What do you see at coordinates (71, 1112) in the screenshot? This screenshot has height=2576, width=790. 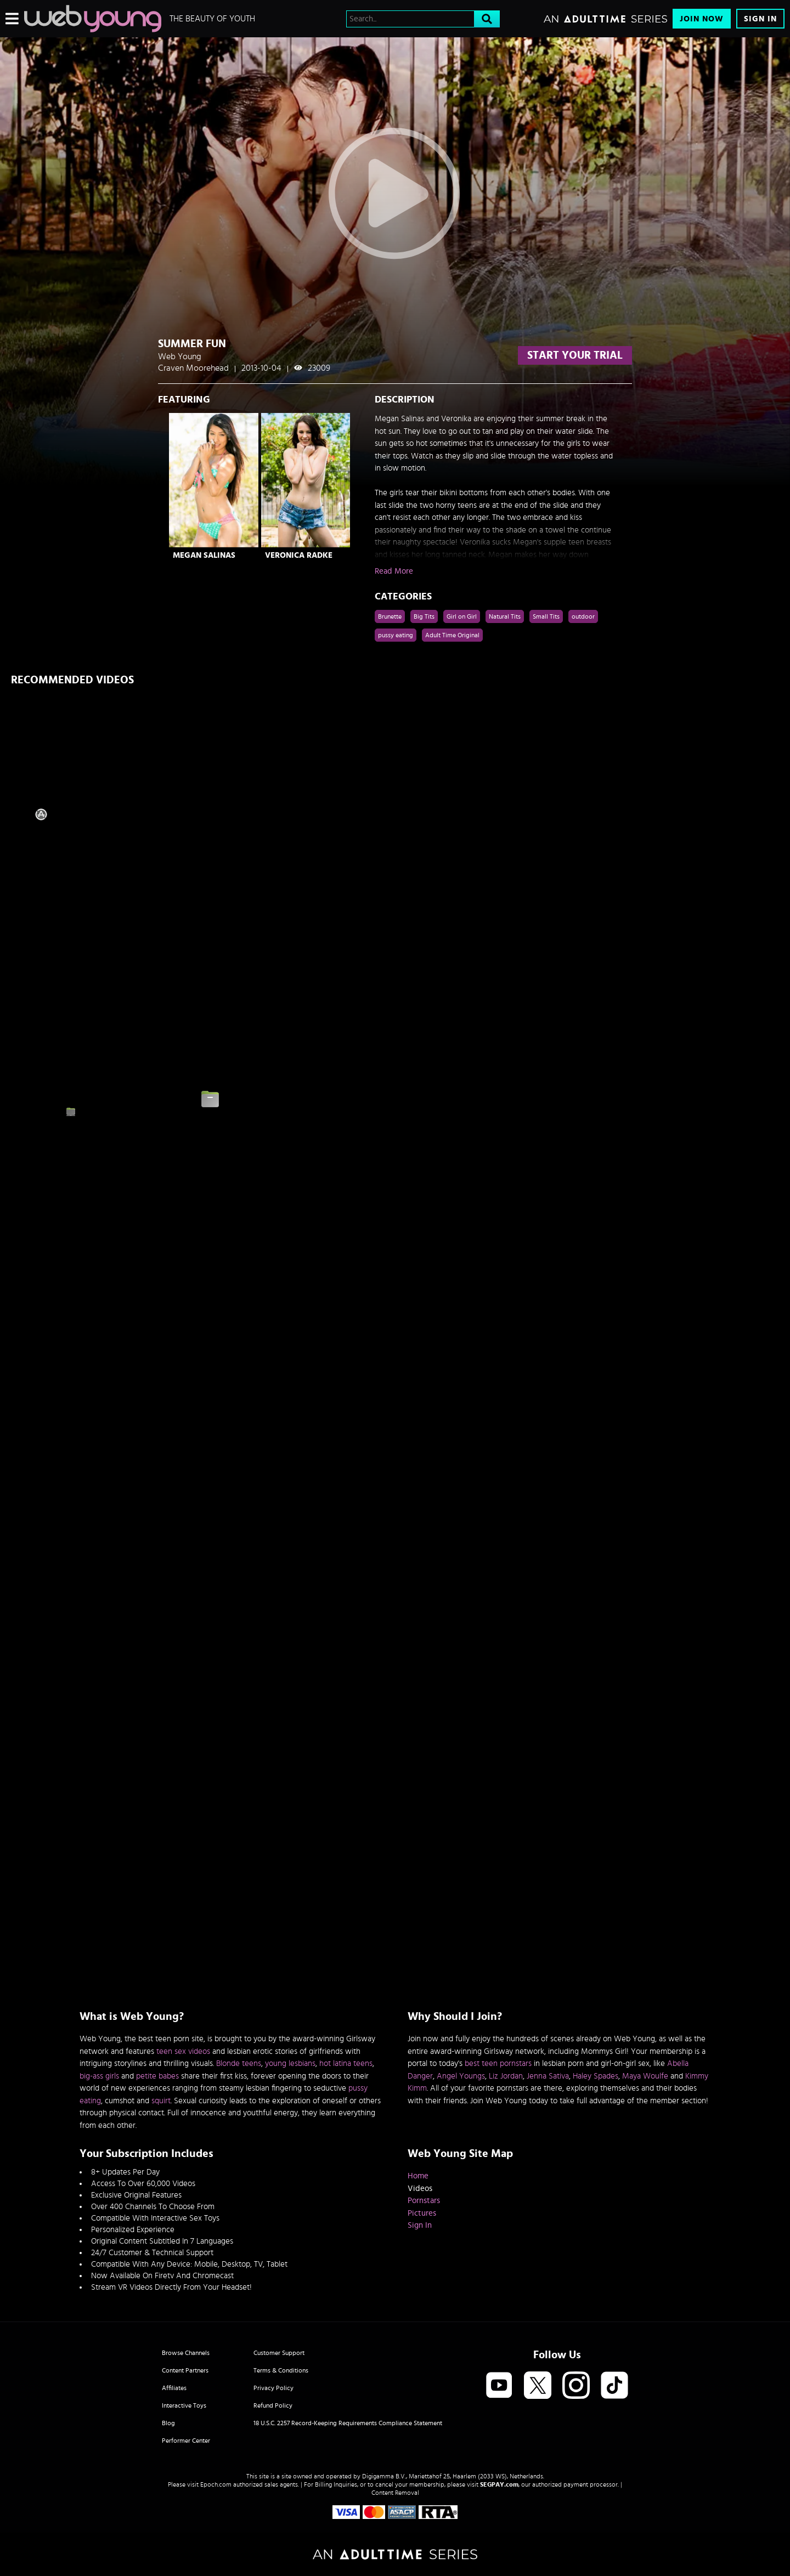 I see `access files stored on a remote server` at bounding box center [71, 1112].